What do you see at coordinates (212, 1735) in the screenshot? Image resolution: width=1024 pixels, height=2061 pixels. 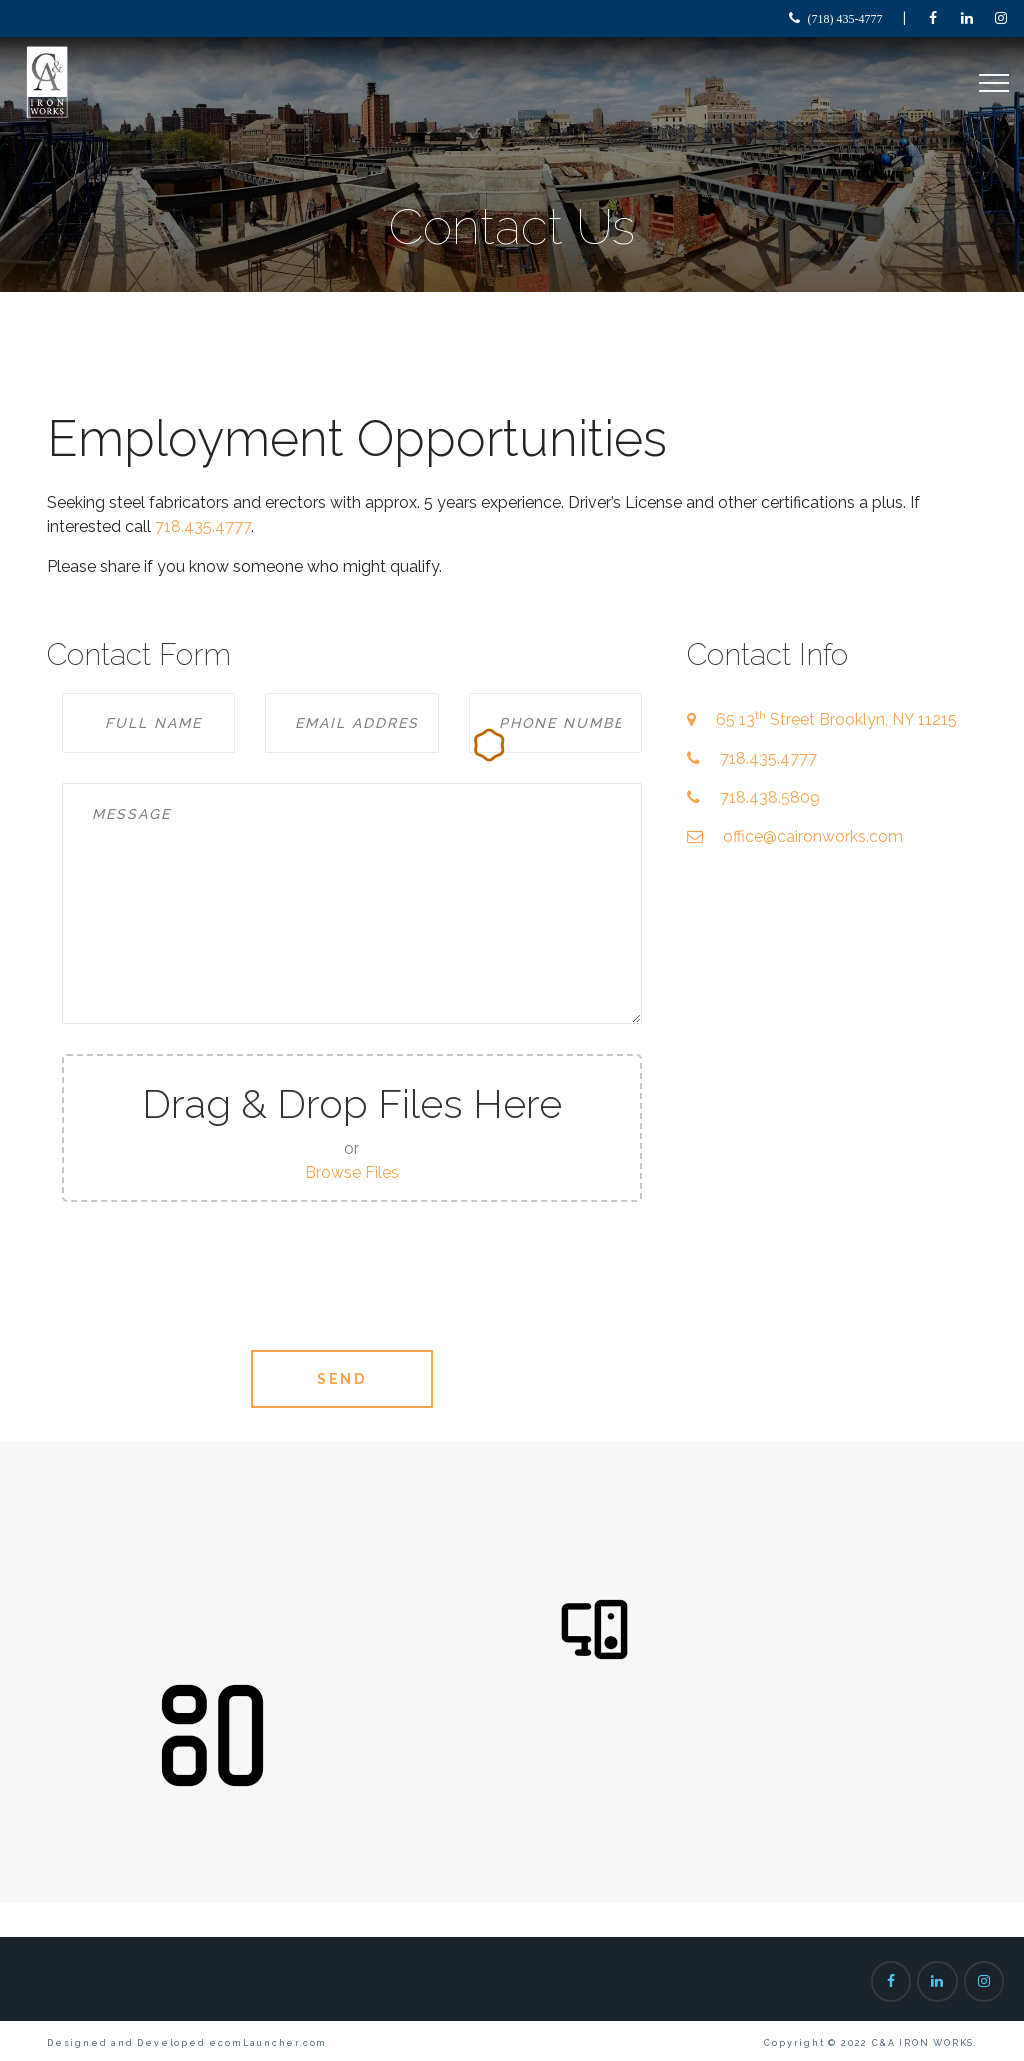 I see `switch to layout view` at bounding box center [212, 1735].